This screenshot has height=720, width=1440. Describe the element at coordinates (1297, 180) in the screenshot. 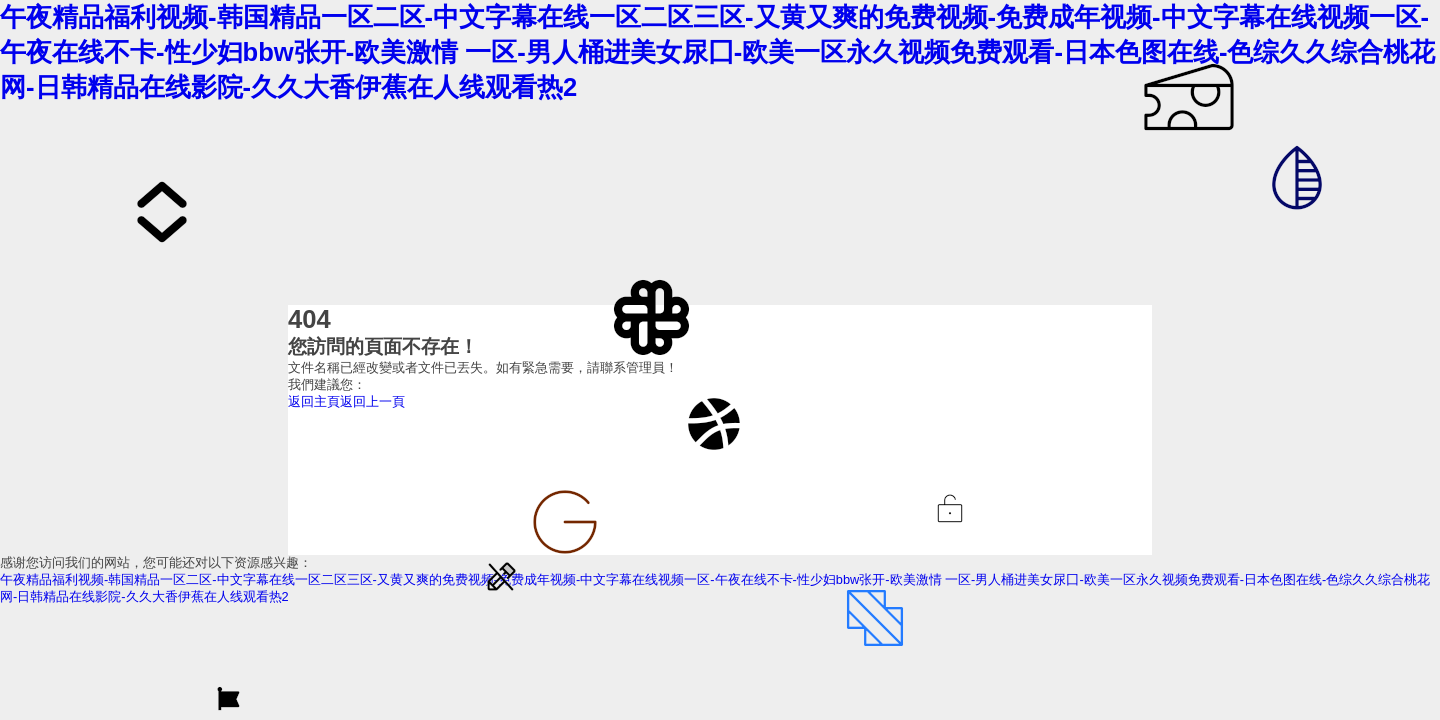

I see `adjust opacity or transparency settings` at that location.